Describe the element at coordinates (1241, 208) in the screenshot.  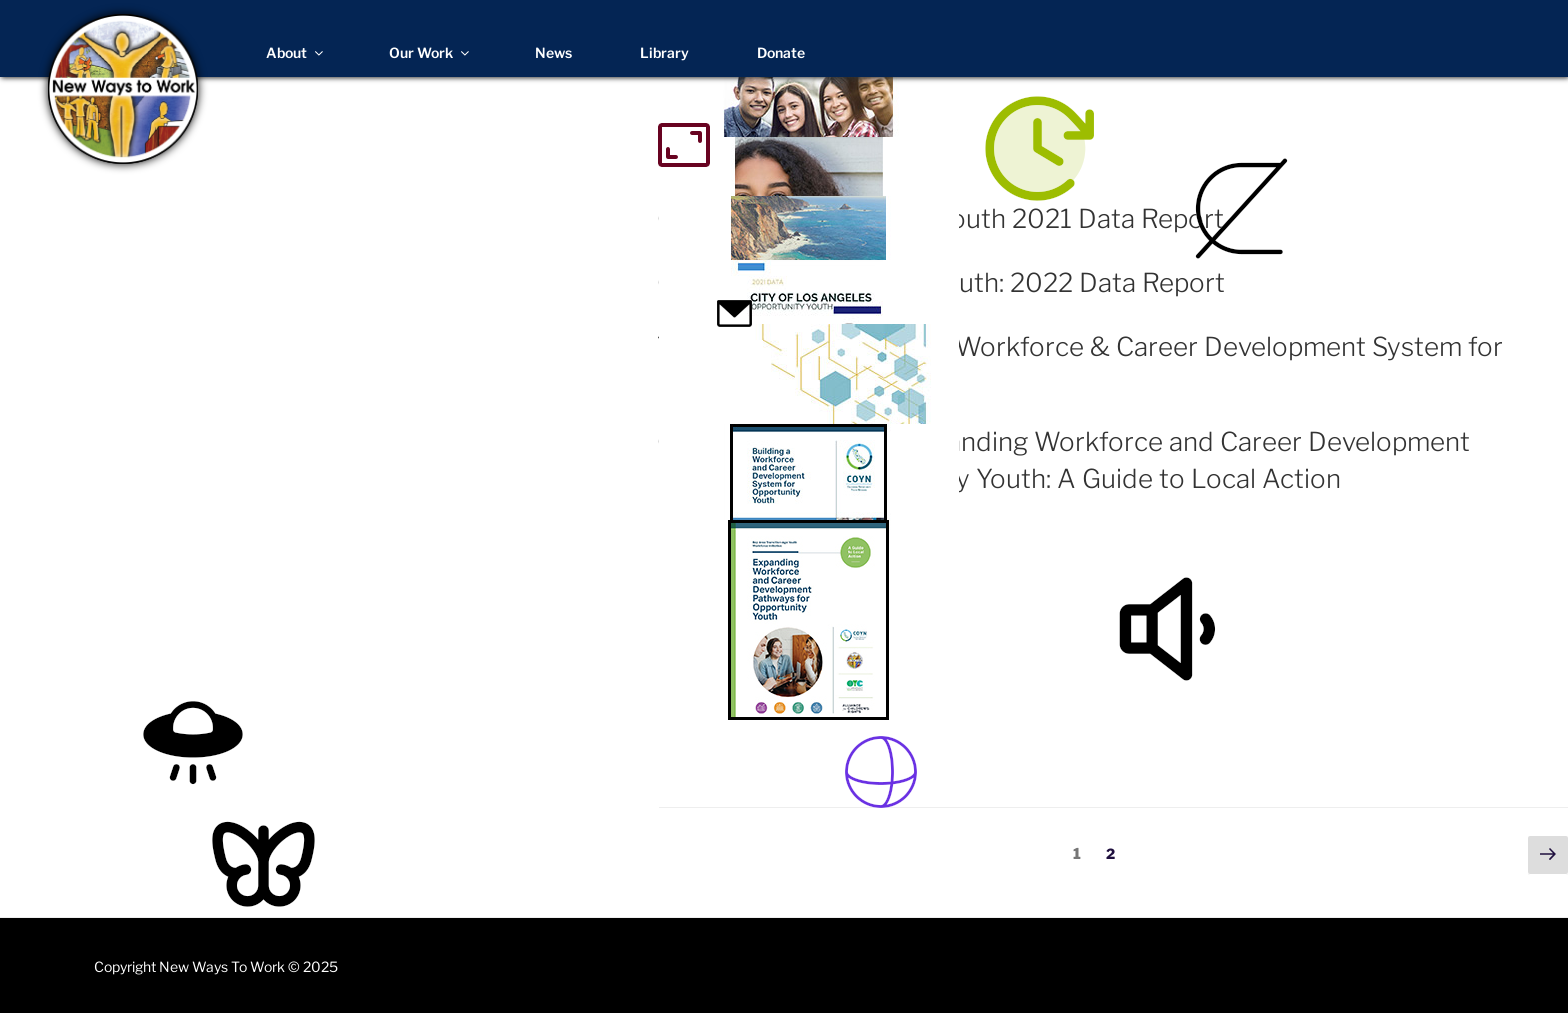
I see `indicates a set is not a subset of another in mathematical notation` at that location.